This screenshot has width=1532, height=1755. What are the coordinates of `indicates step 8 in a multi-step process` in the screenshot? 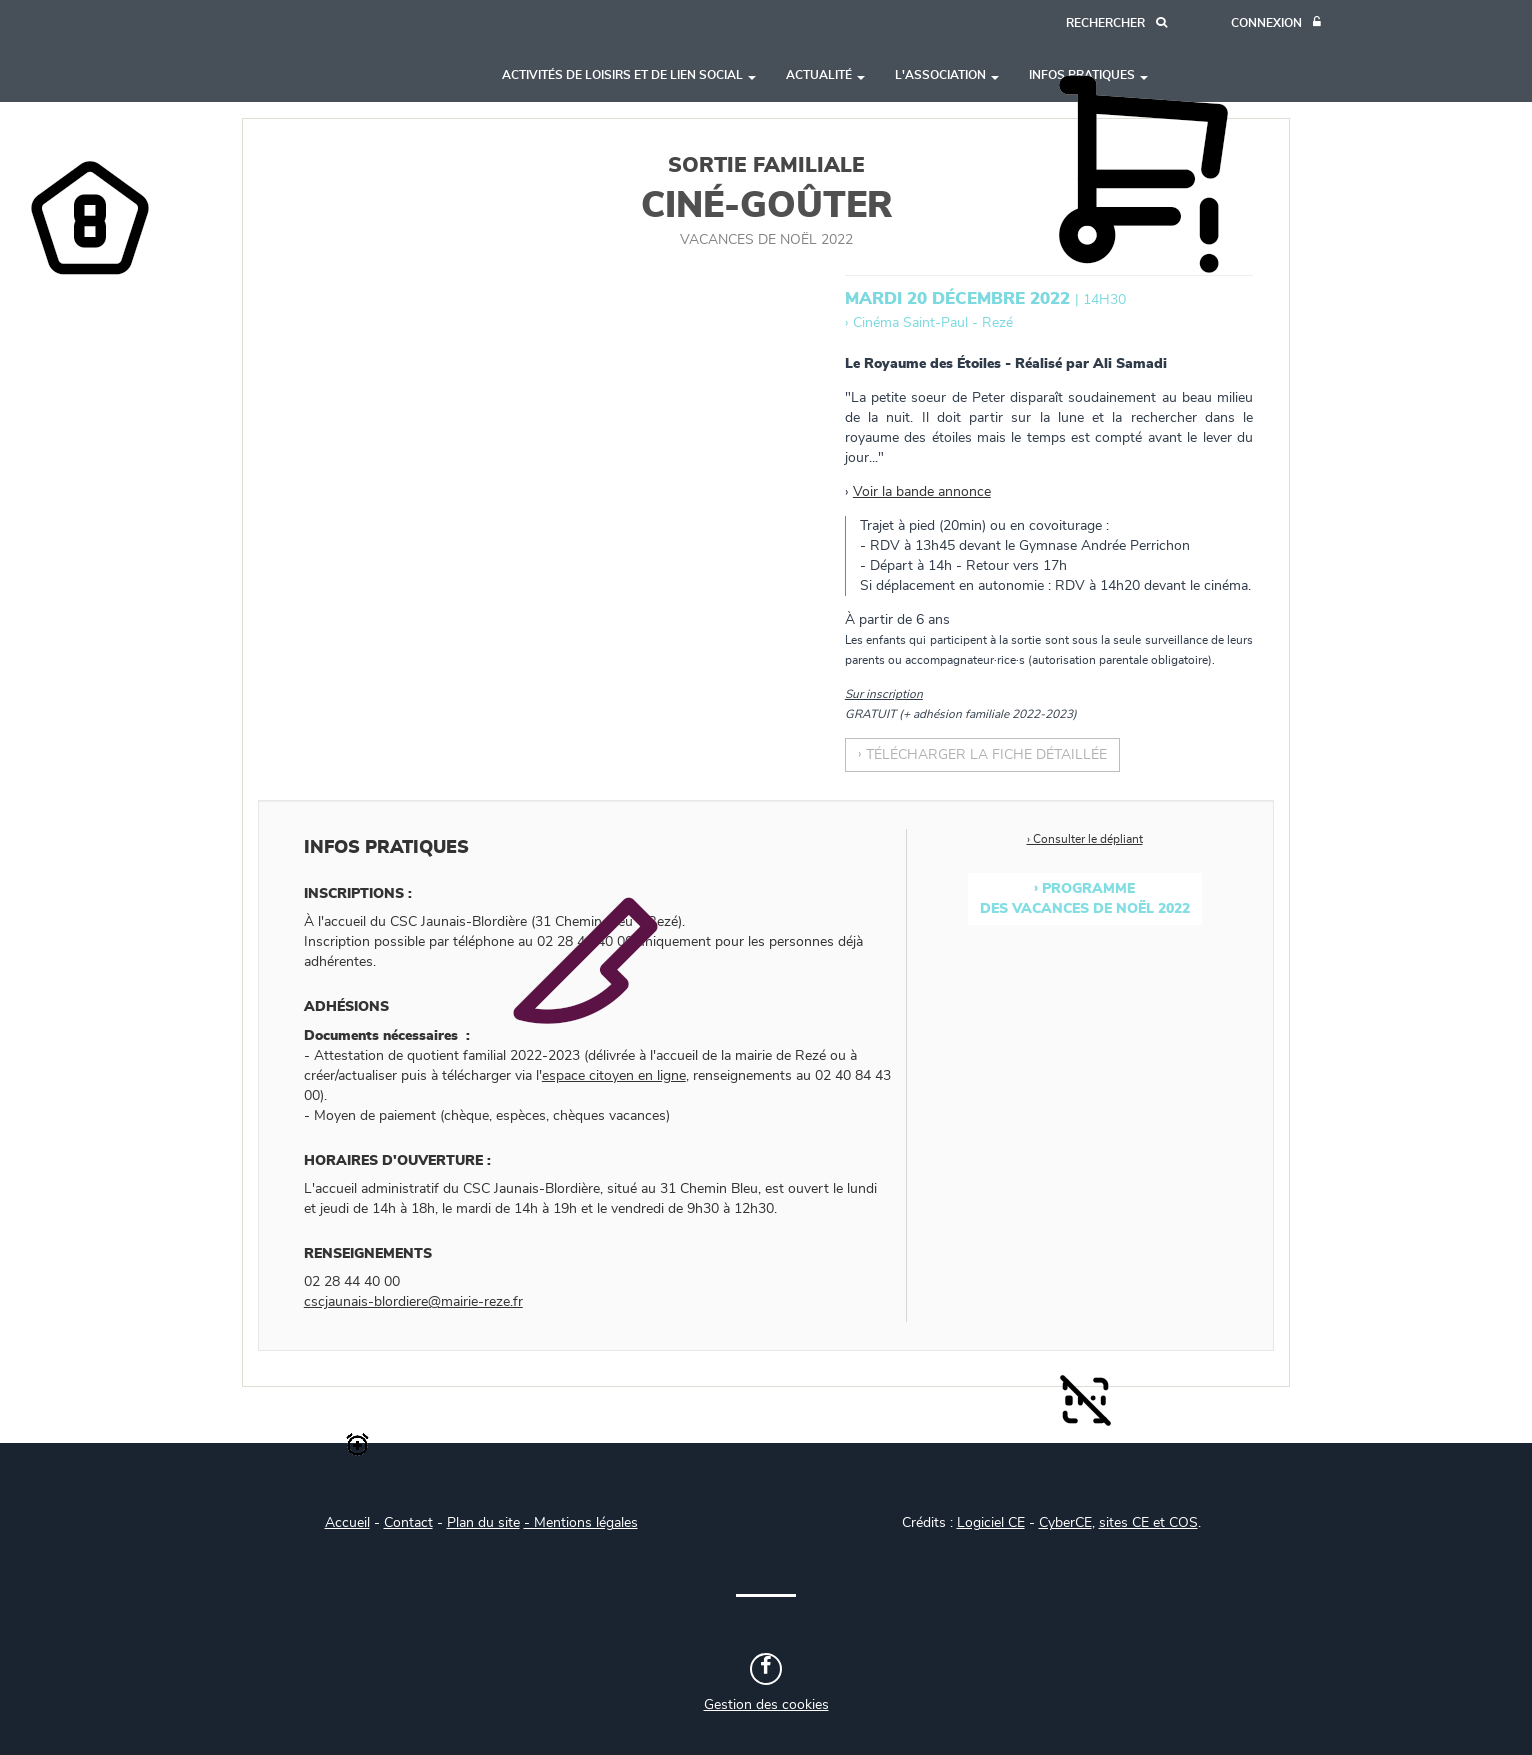 It's located at (90, 221).